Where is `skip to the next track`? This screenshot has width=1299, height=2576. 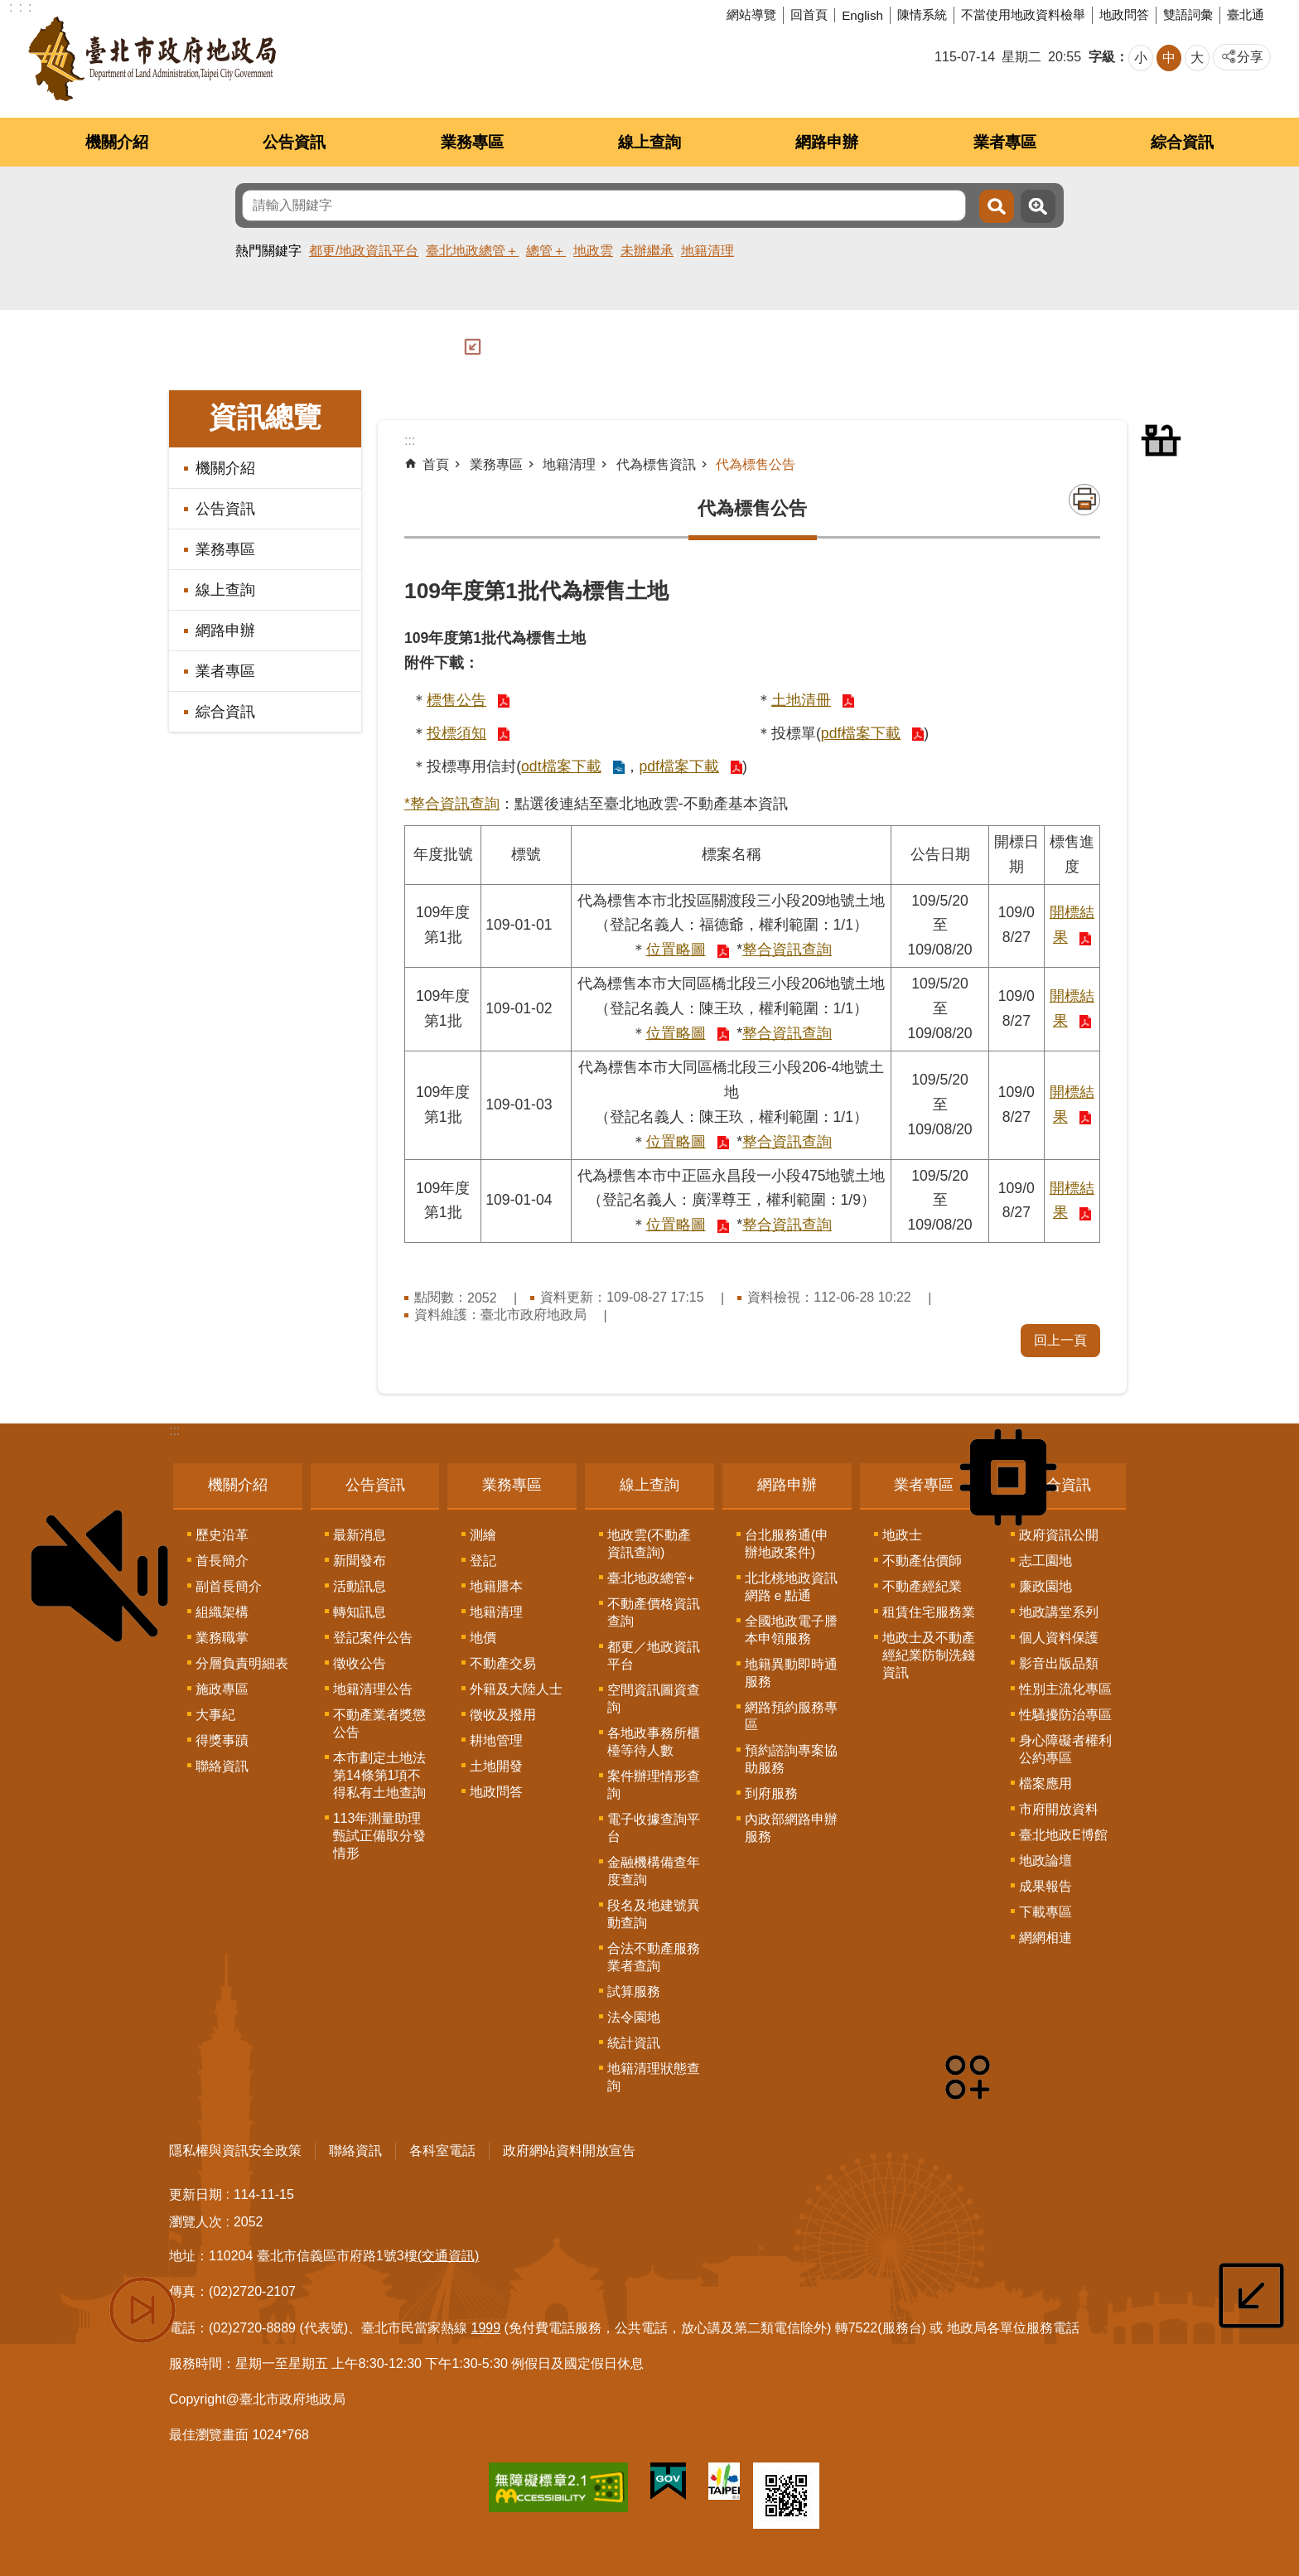
skip to the next track is located at coordinates (142, 2310).